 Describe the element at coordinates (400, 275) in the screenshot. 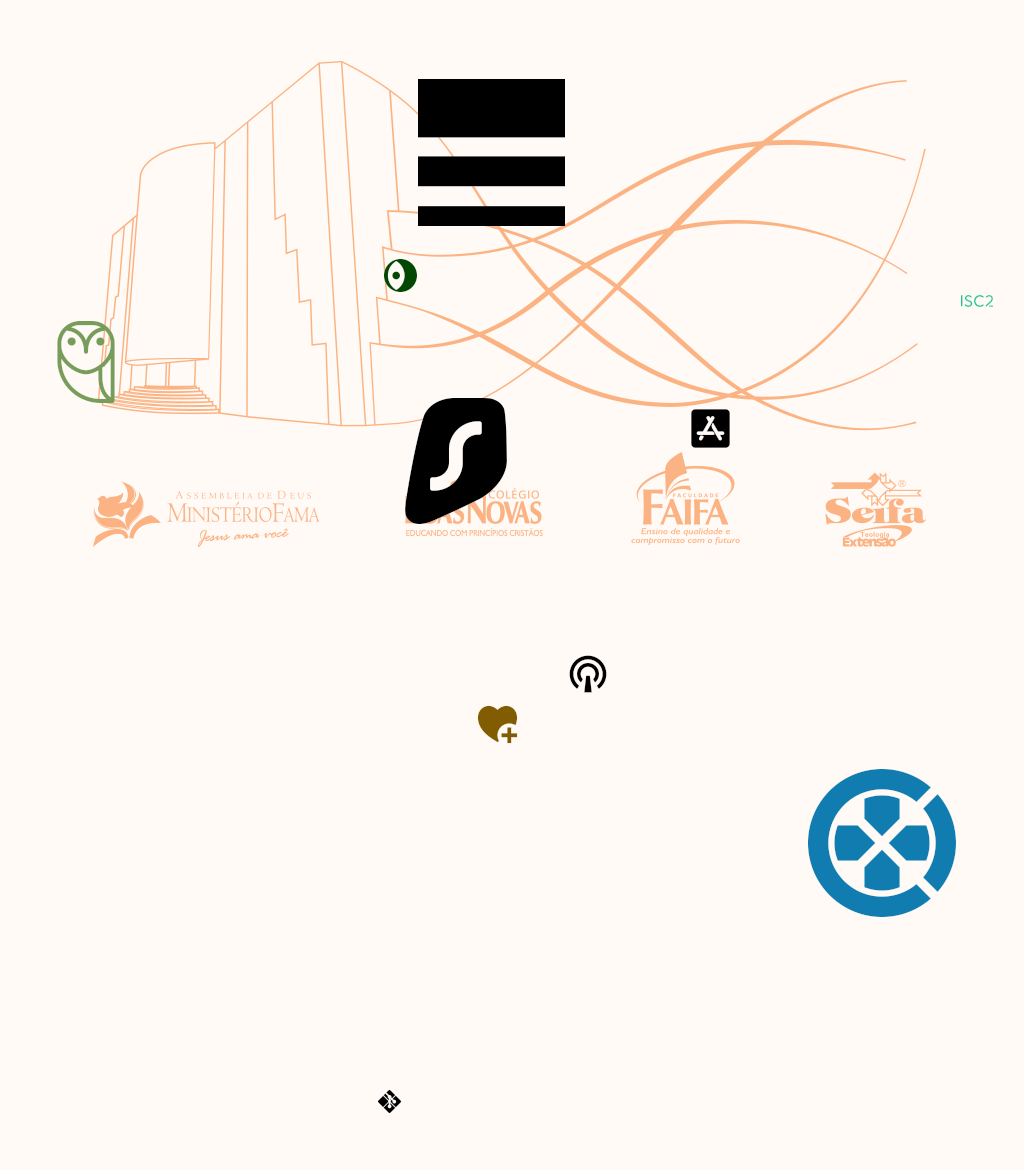

I see `icomoon icon font service logo` at that location.